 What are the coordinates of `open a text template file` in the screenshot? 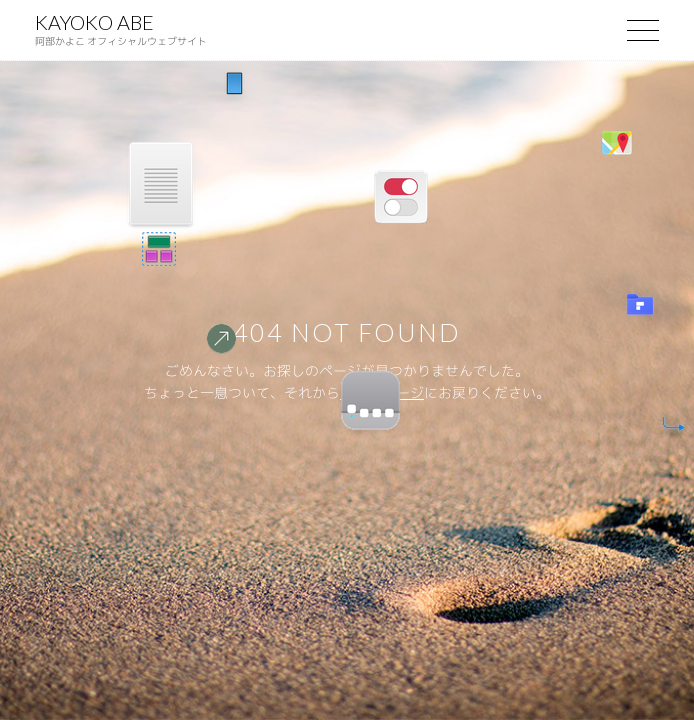 It's located at (161, 185).